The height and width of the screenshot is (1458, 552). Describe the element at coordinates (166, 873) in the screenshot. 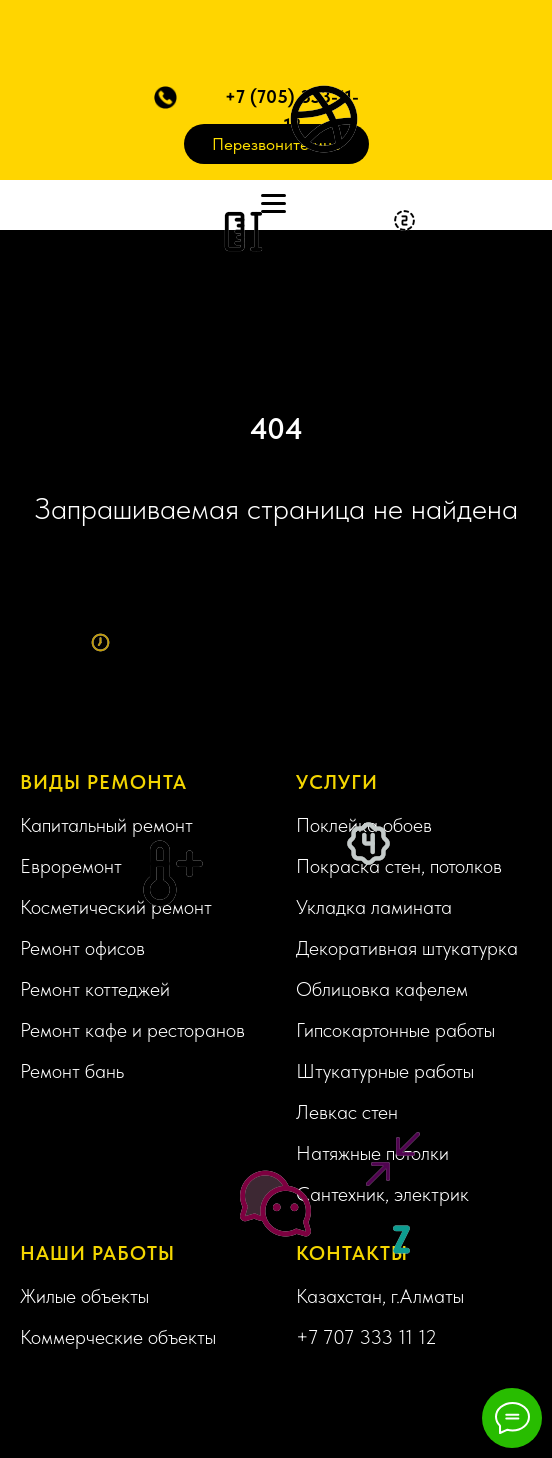

I see `increase temperature setting` at that location.